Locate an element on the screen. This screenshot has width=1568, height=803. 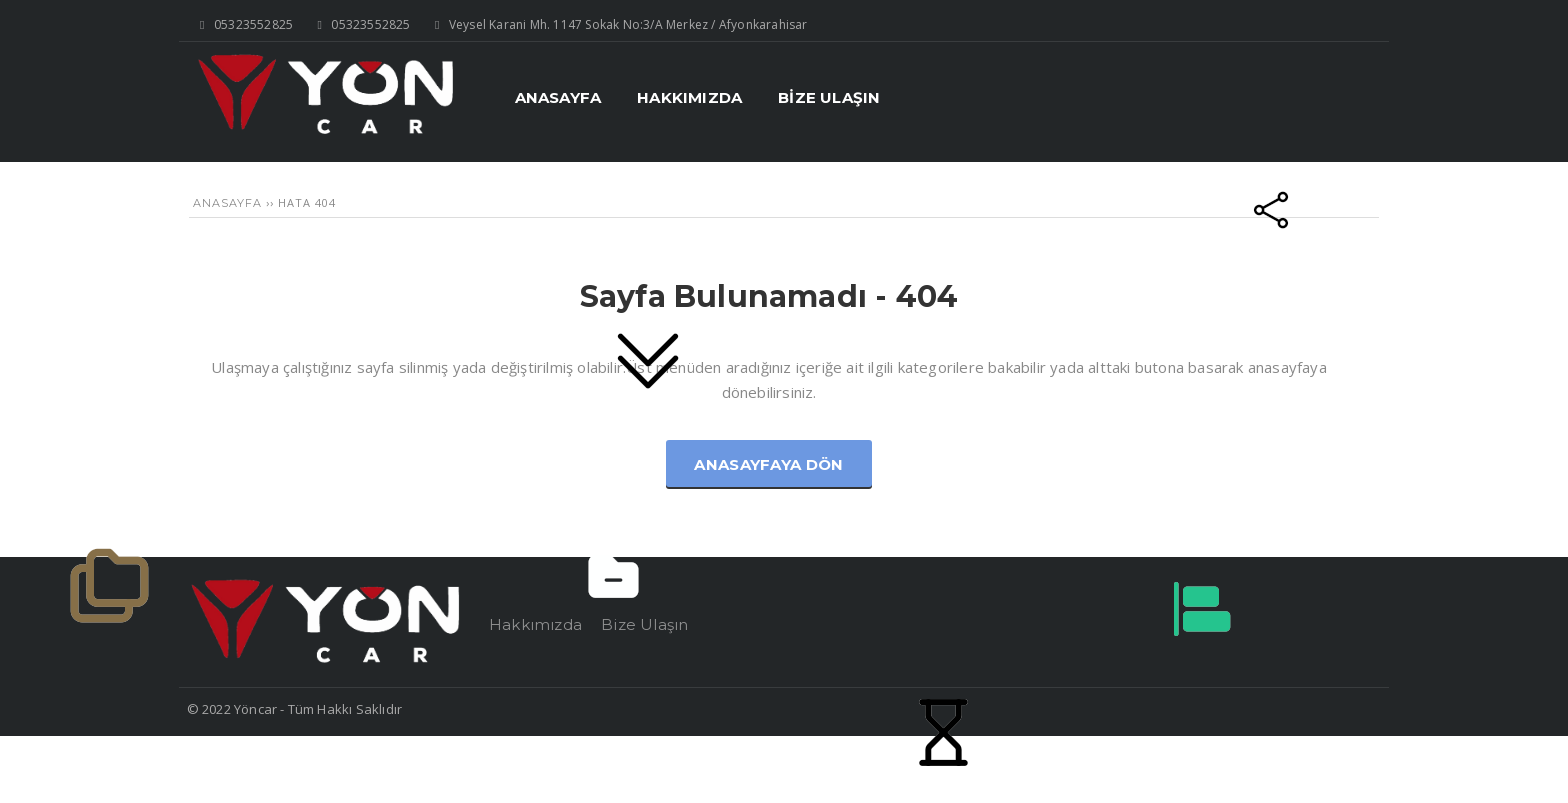
align content to the left is located at coordinates (1201, 609).